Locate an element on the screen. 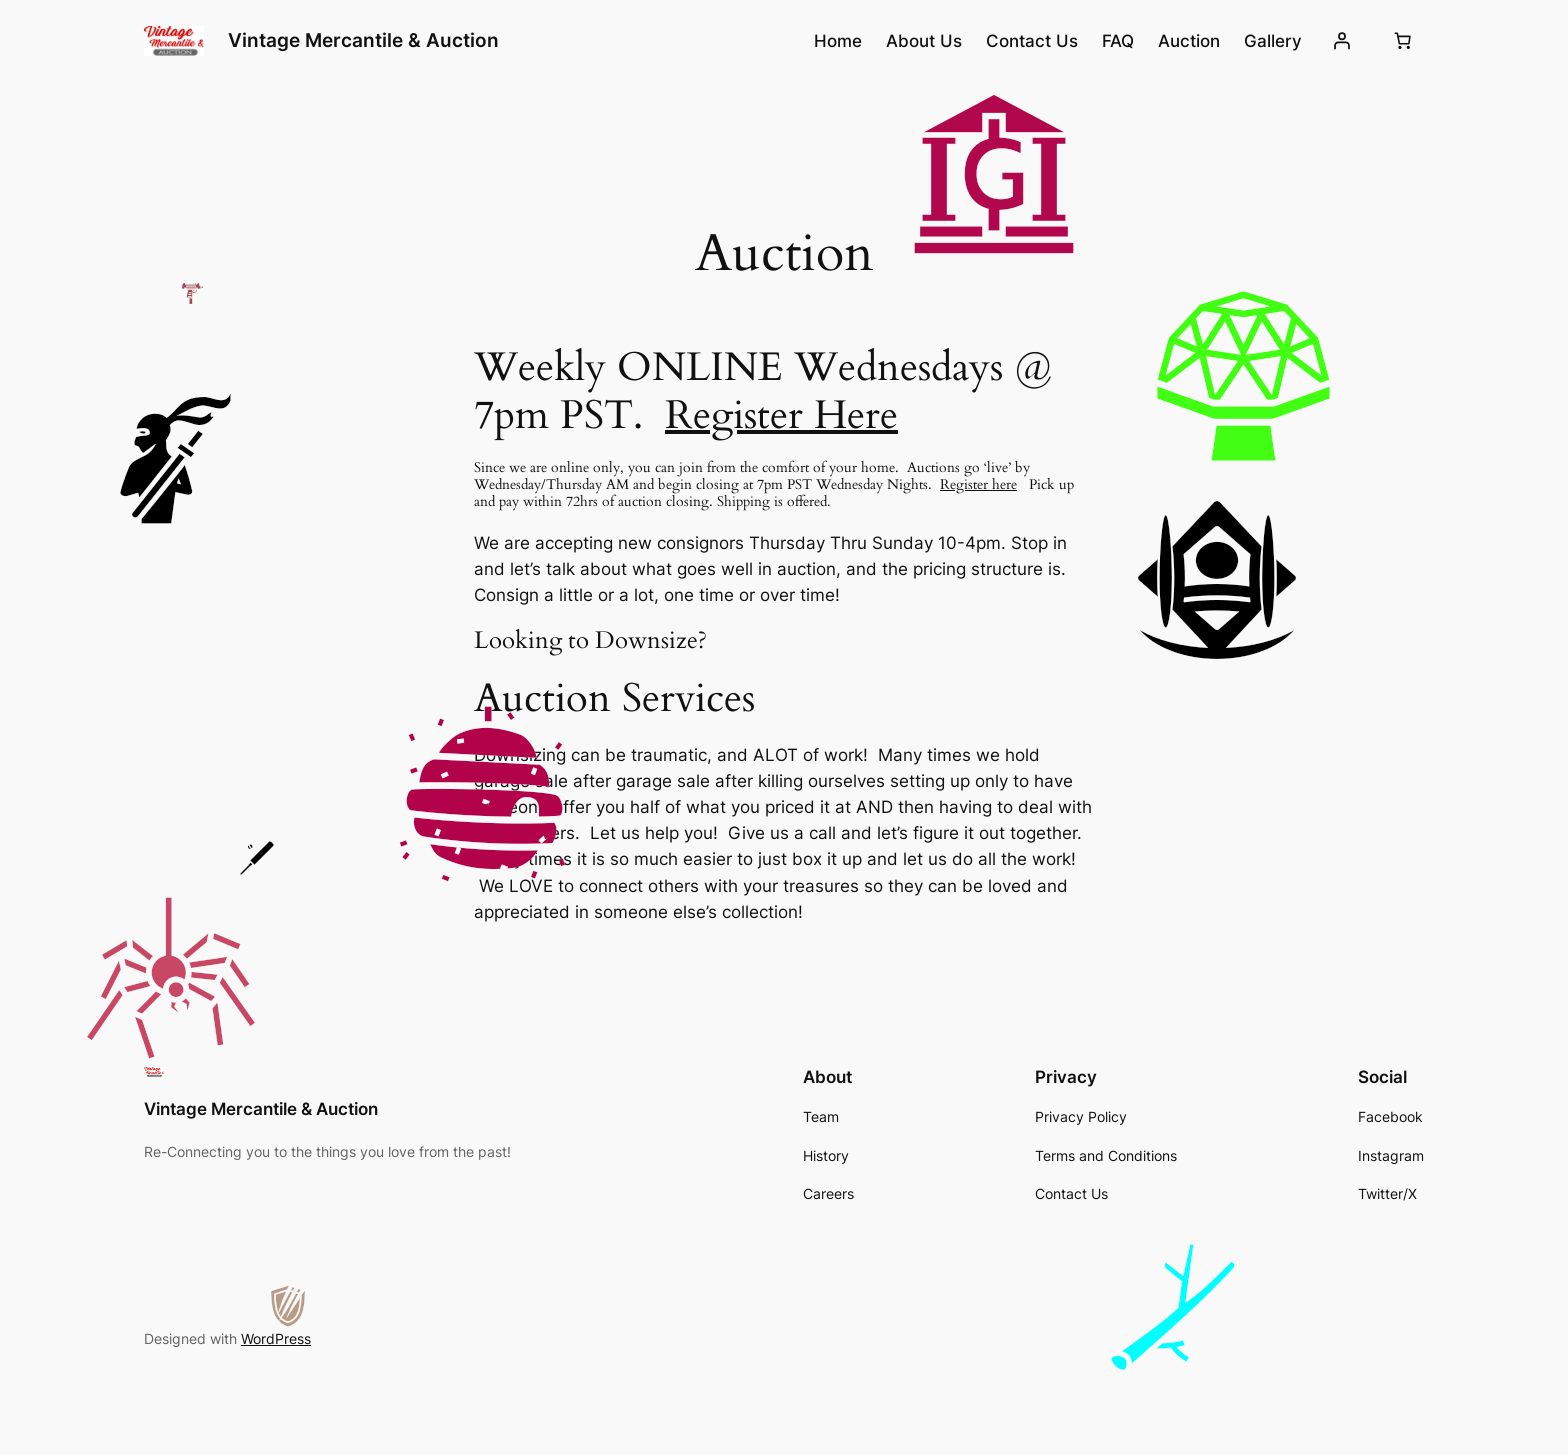 This screenshot has width=1568, height=1455. decorative game emblem or faction symbol is located at coordinates (1217, 580).